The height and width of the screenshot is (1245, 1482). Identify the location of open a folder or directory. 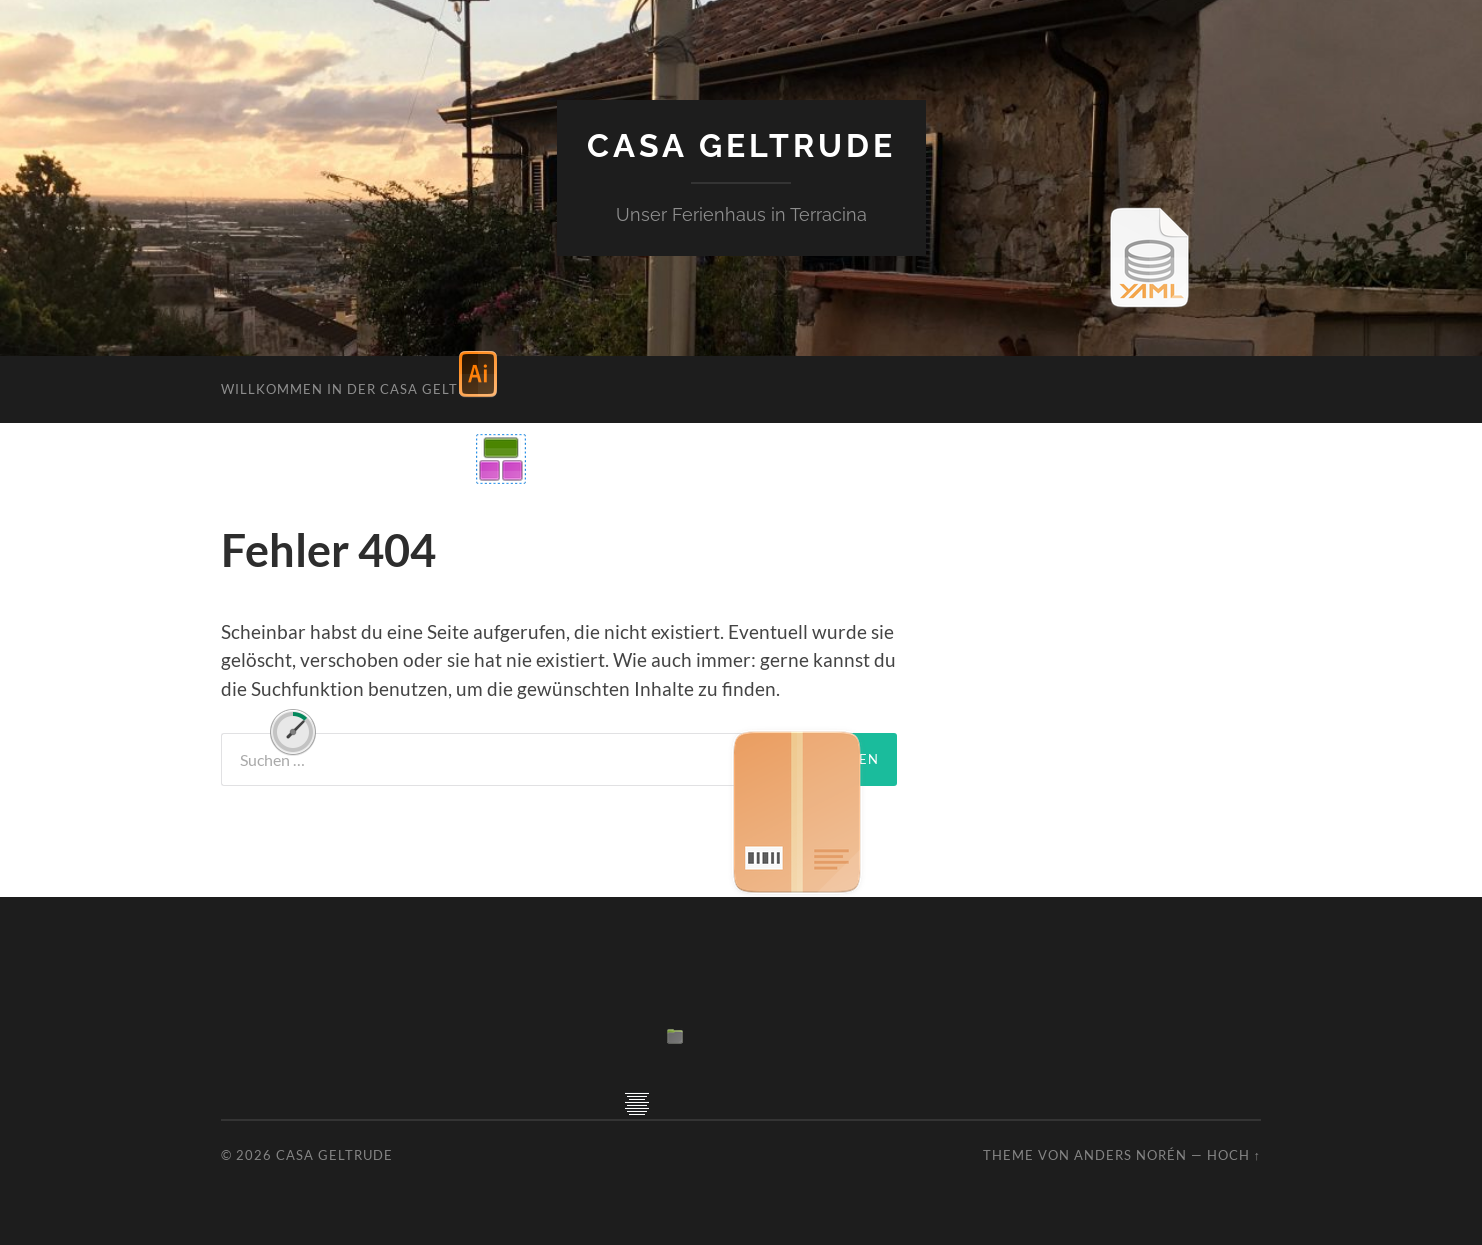
(675, 1036).